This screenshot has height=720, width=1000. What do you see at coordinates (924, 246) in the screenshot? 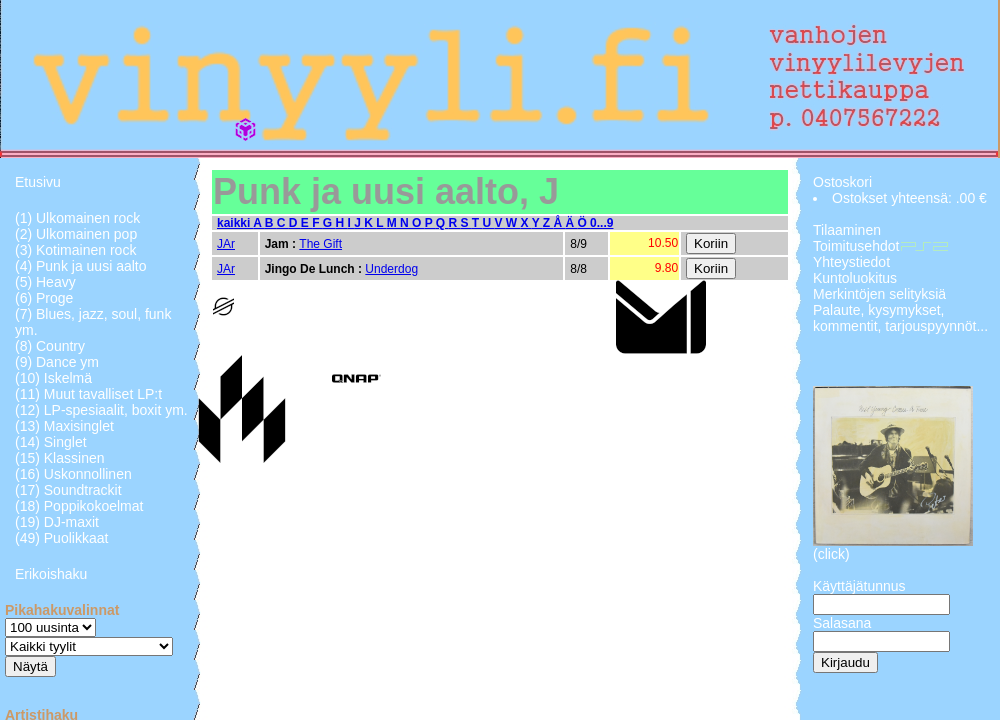
I see `playstation 2 brand logo` at bounding box center [924, 246].